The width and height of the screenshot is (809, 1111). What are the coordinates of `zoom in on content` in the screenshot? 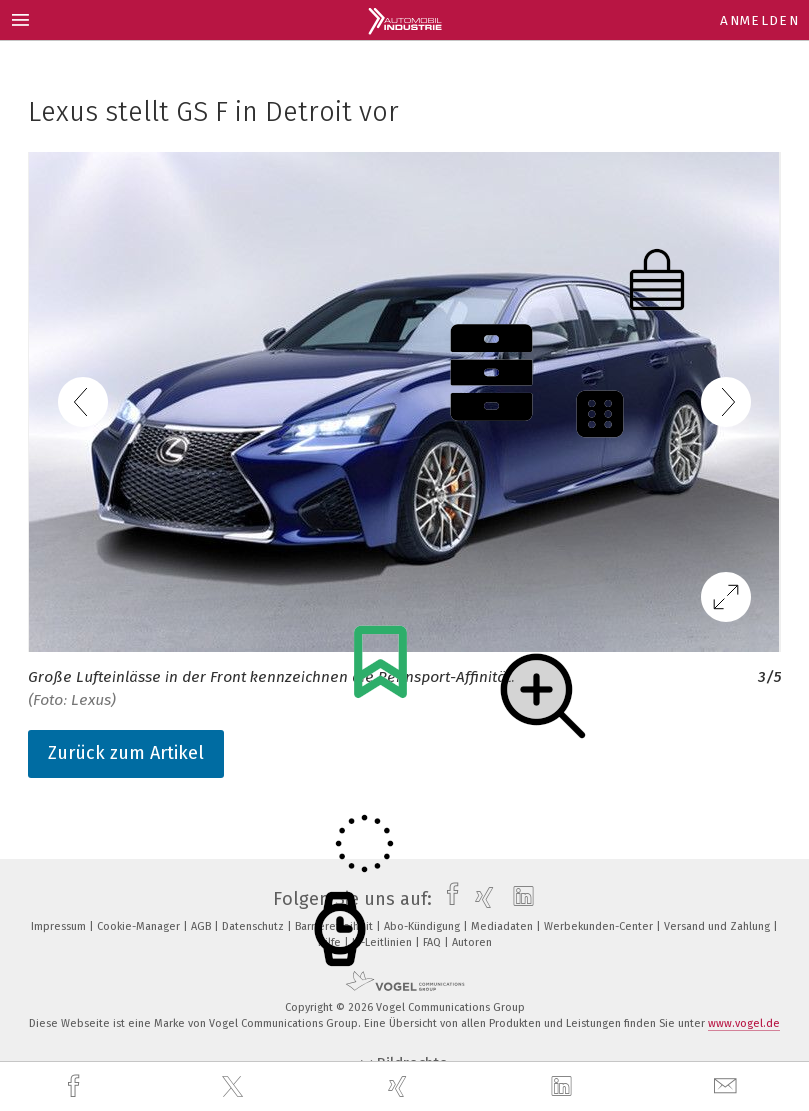 It's located at (543, 696).